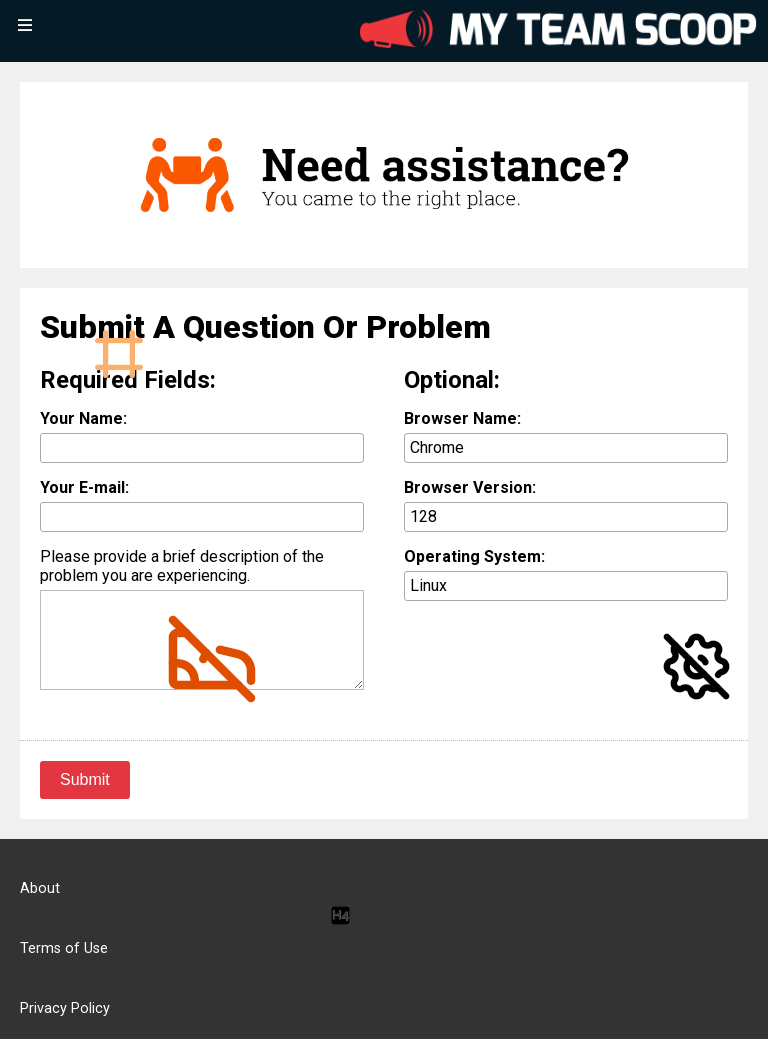 This screenshot has width=768, height=1039. Describe the element at coordinates (696, 666) in the screenshot. I see `settings are currently disabled` at that location.